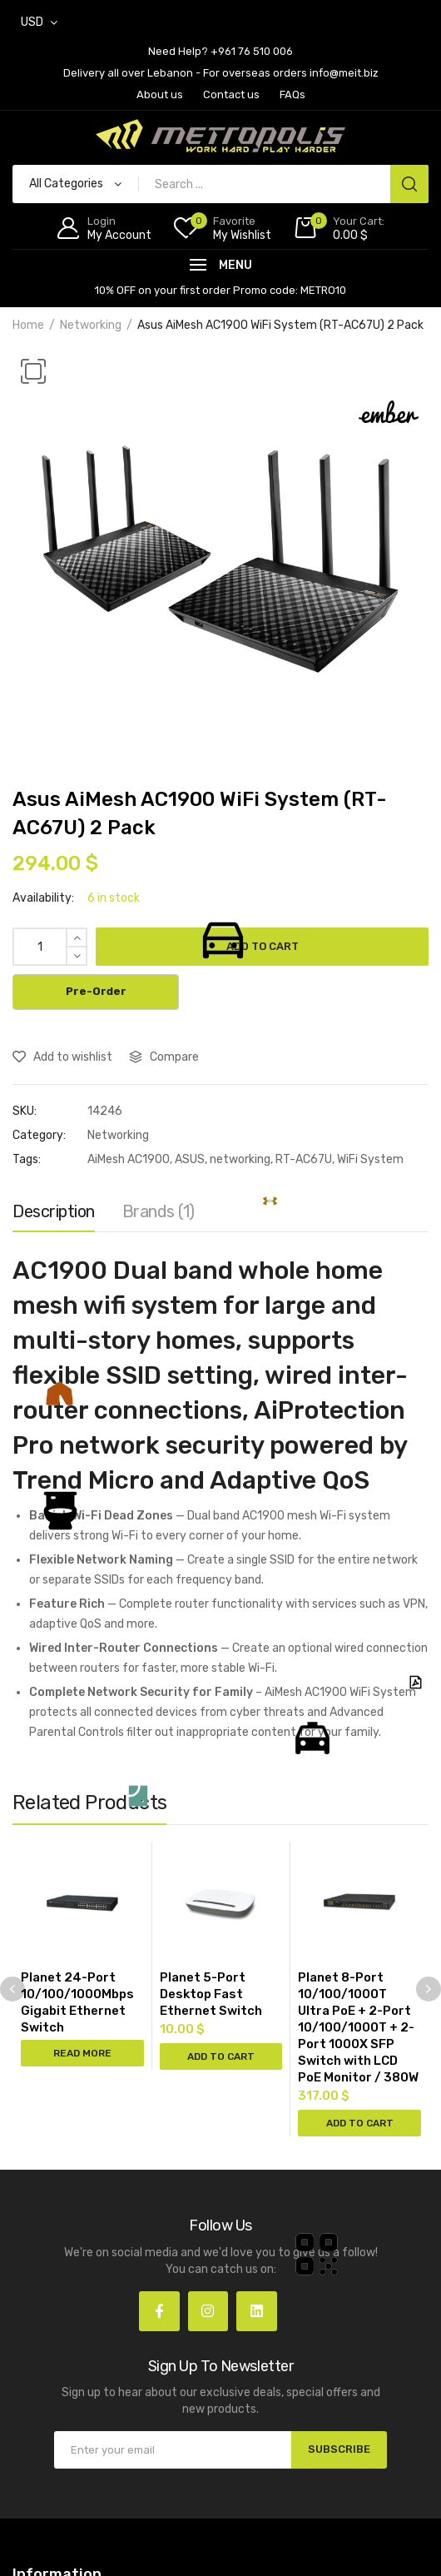  What do you see at coordinates (415, 1682) in the screenshot?
I see `view or open a PDF document` at bounding box center [415, 1682].